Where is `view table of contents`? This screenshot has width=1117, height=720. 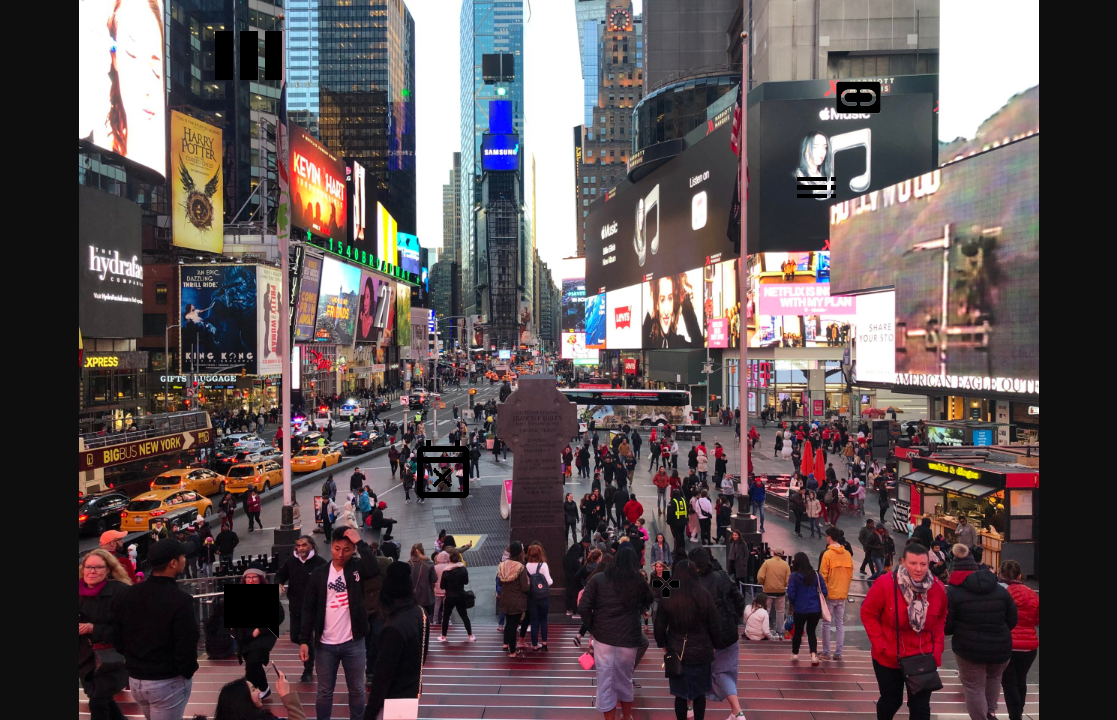
view table of contents is located at coordinates (816, 187).